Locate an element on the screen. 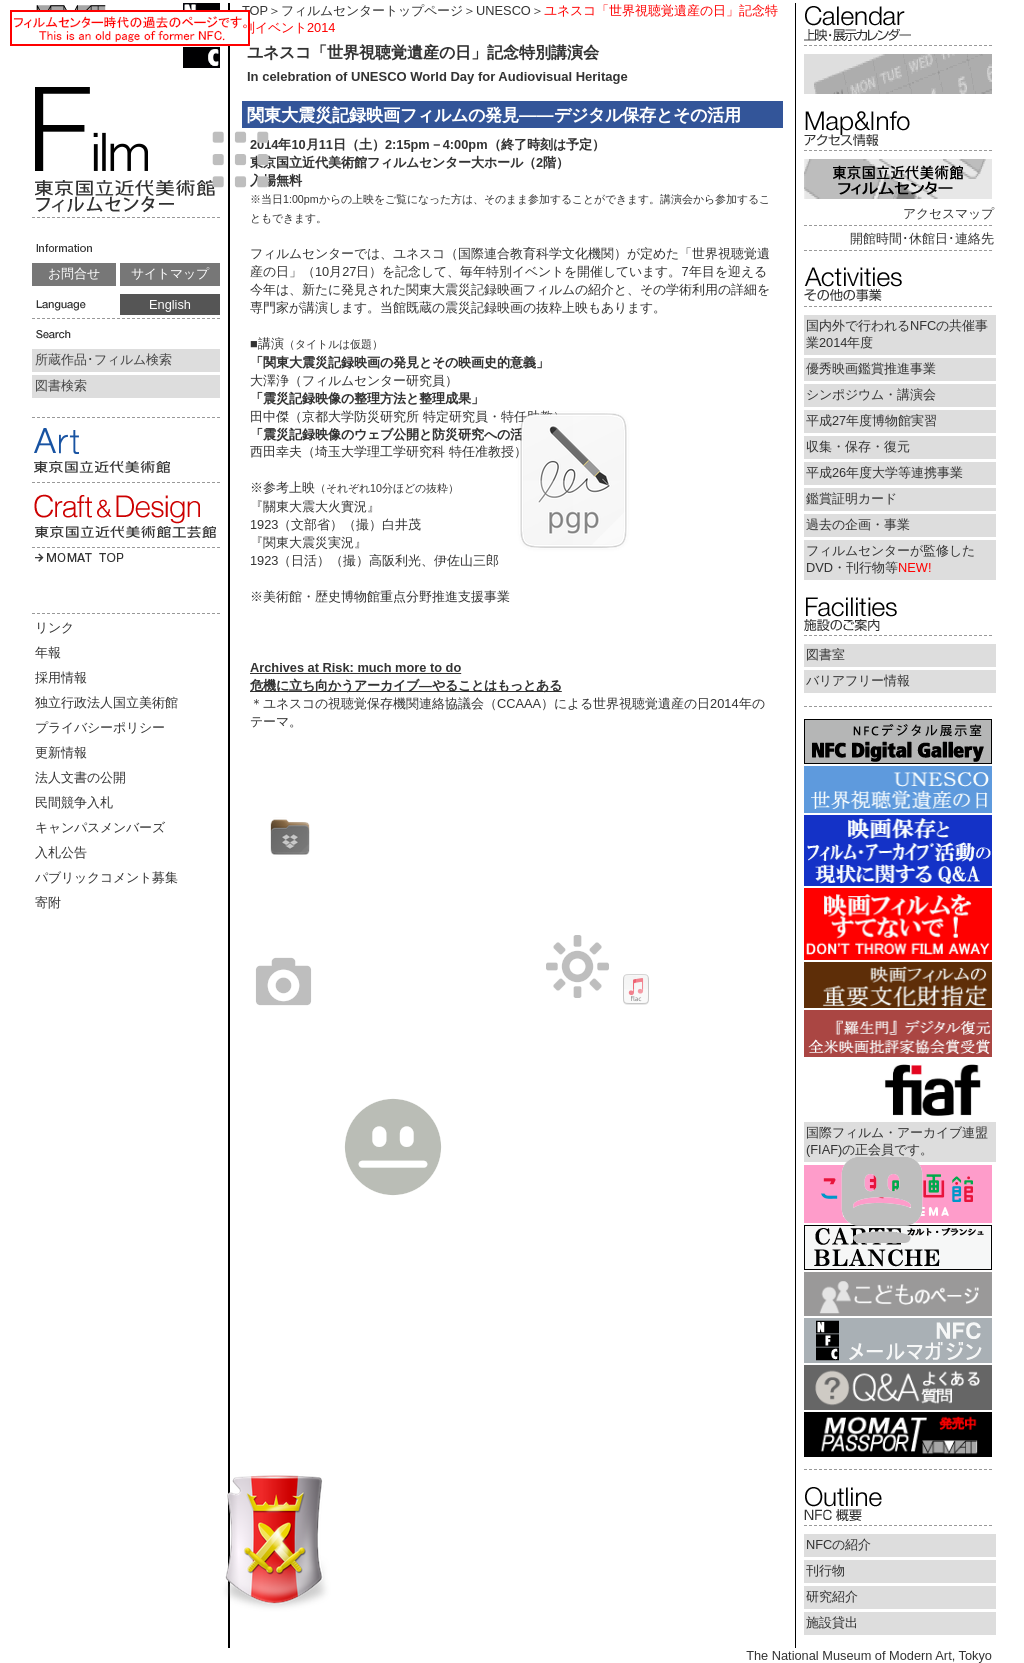  indicates high security status or strong protection level is located at coordinates (274, 1540).